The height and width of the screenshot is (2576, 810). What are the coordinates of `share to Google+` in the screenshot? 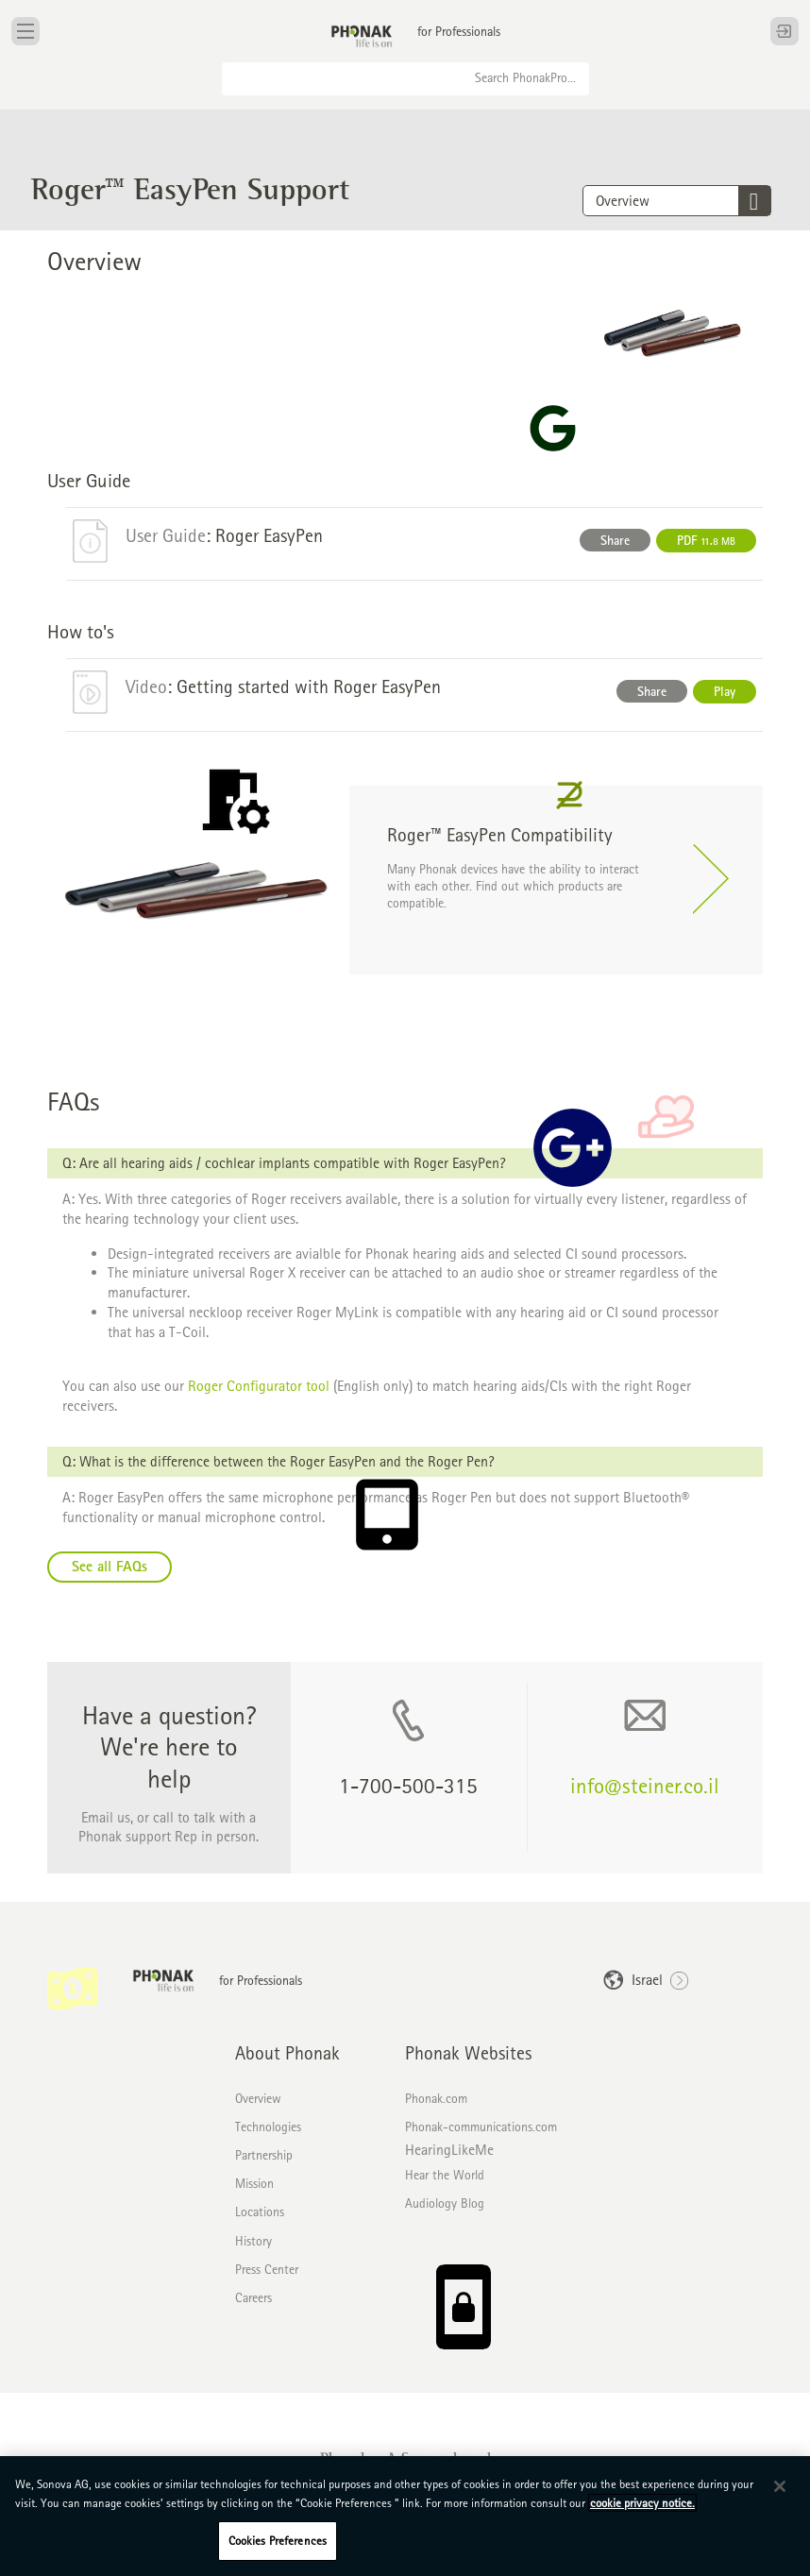 It's located at (572, 1147).